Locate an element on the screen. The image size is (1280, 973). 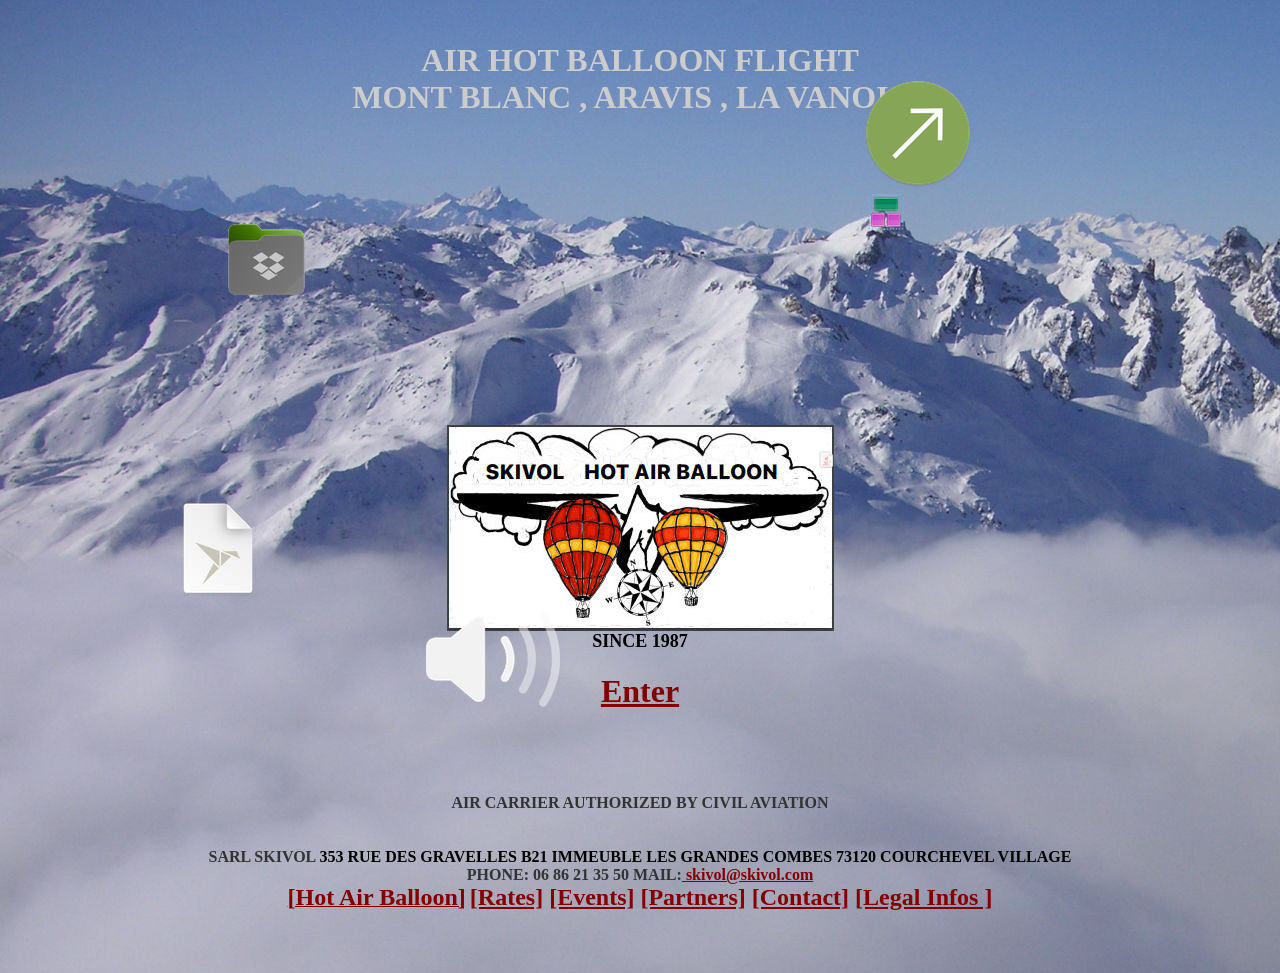
snap package file type indicator is located at coordinates (218, 550).